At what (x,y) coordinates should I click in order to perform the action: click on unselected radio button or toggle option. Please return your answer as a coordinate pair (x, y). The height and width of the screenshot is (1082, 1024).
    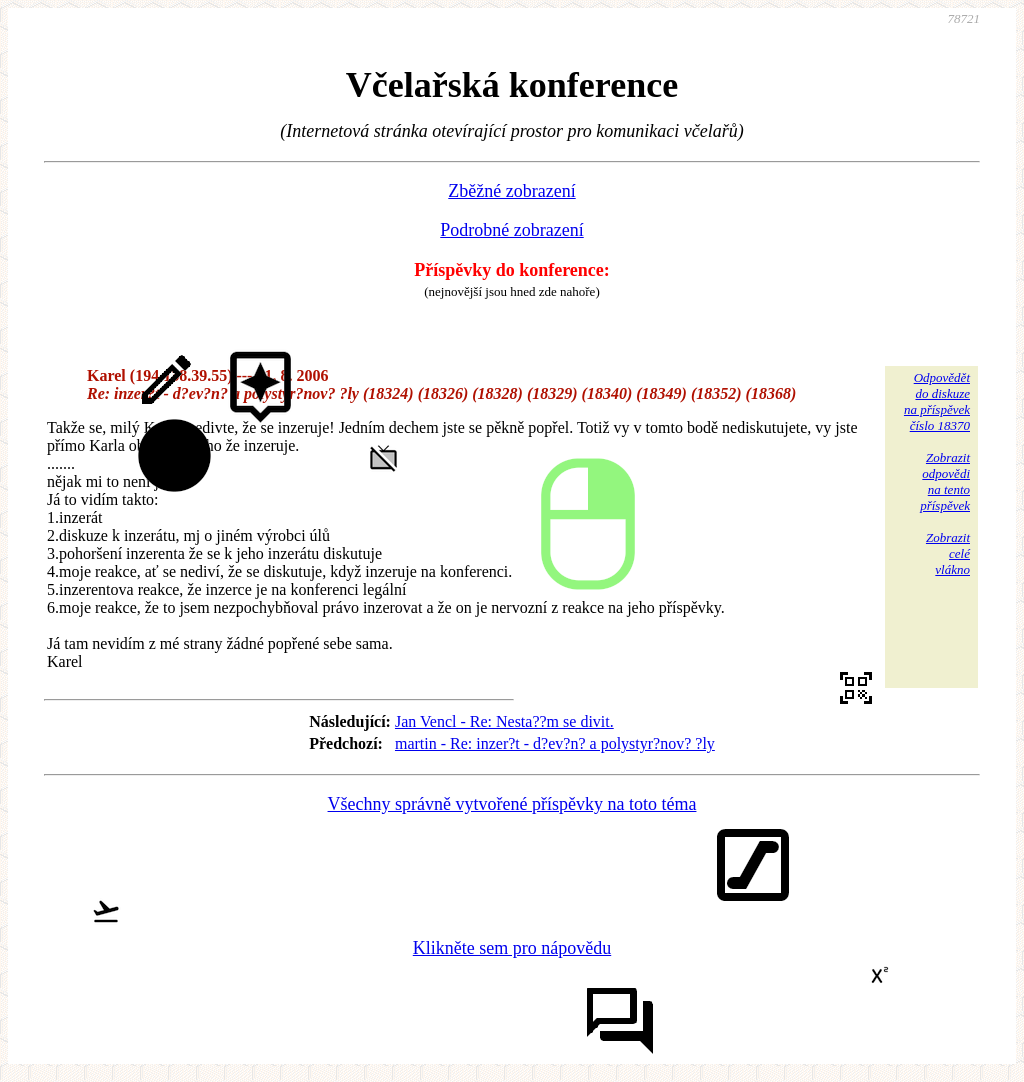
    Looking at the image, I should click on (174, 455).